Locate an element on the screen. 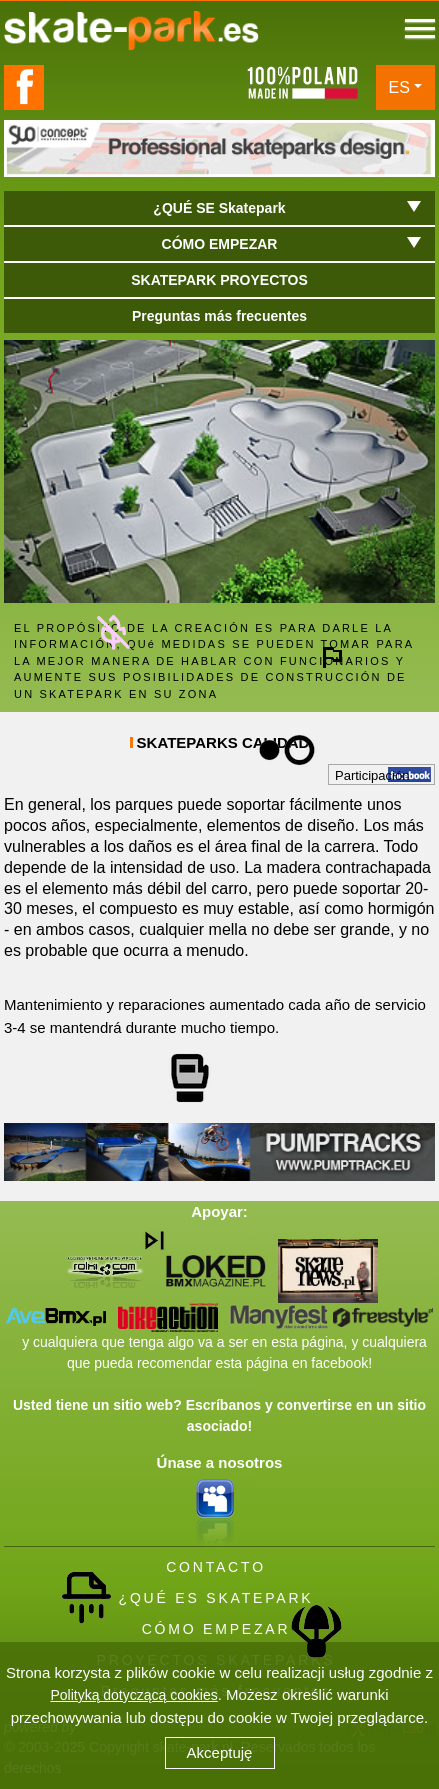 This screenshot has width=439, height=1789. permanently delete a file is located at coordinates (86, 1596).